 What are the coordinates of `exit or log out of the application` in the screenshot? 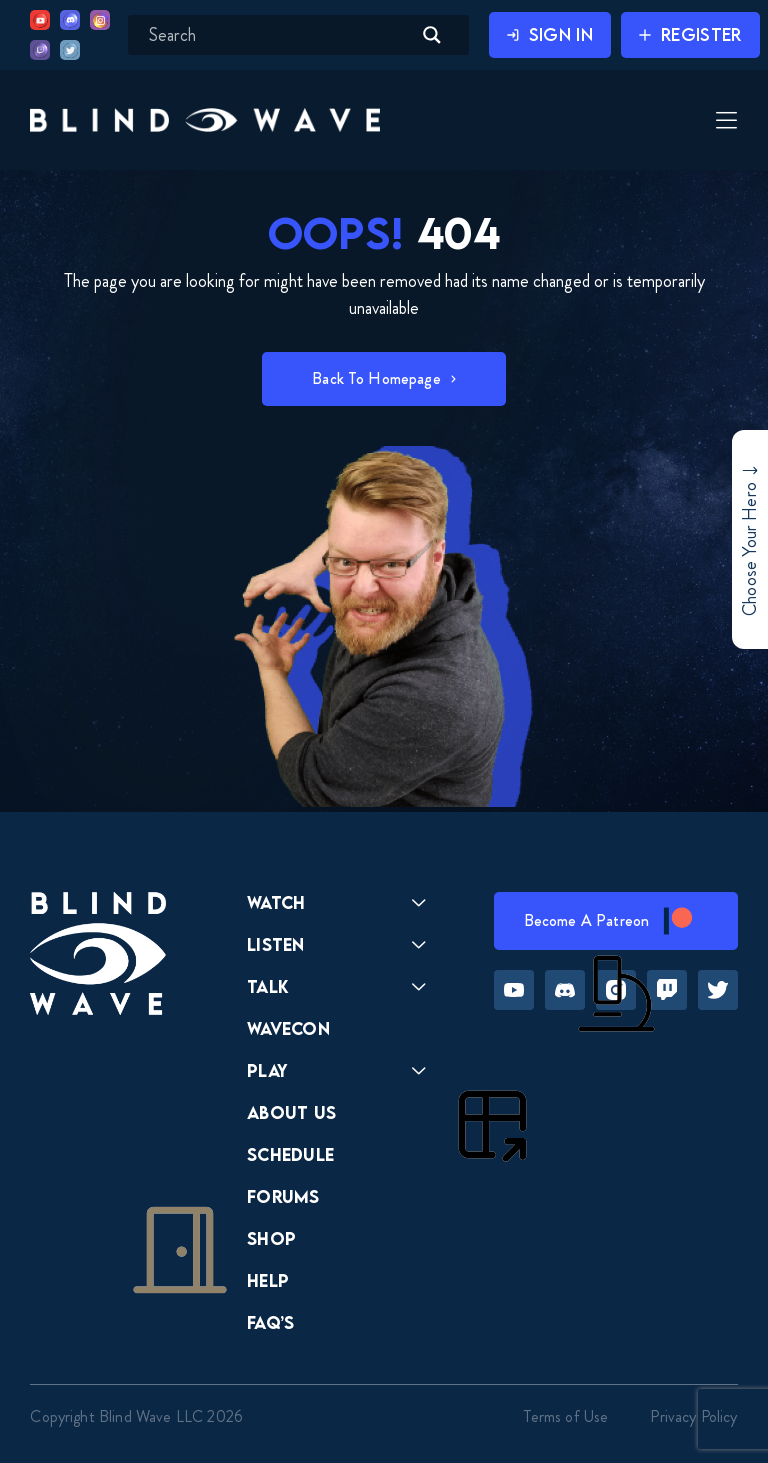 It's located at (180, 1250).